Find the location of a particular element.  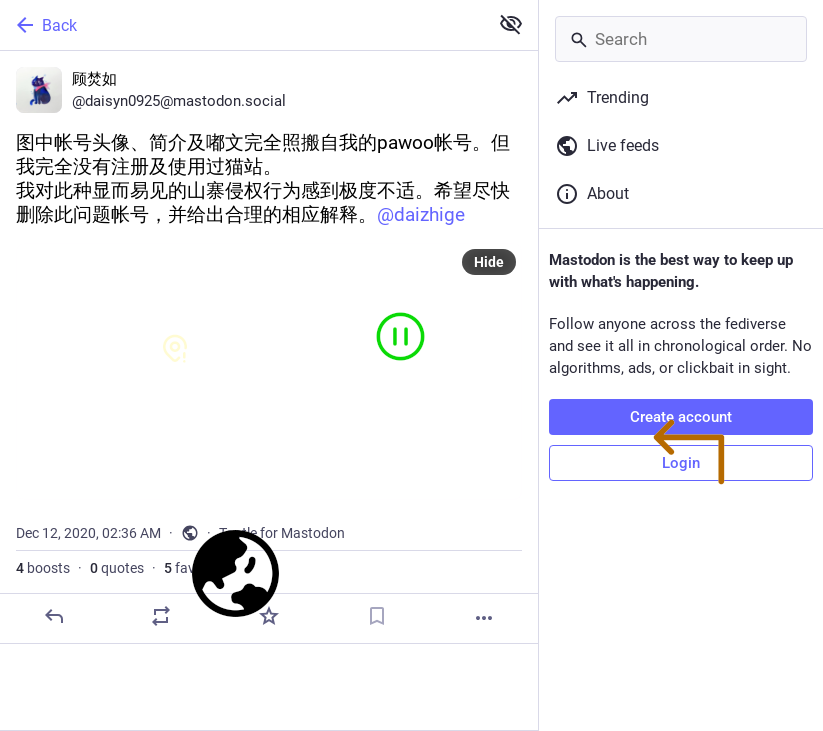

location requires attention or has an issue is located at coordinates (175, 348).